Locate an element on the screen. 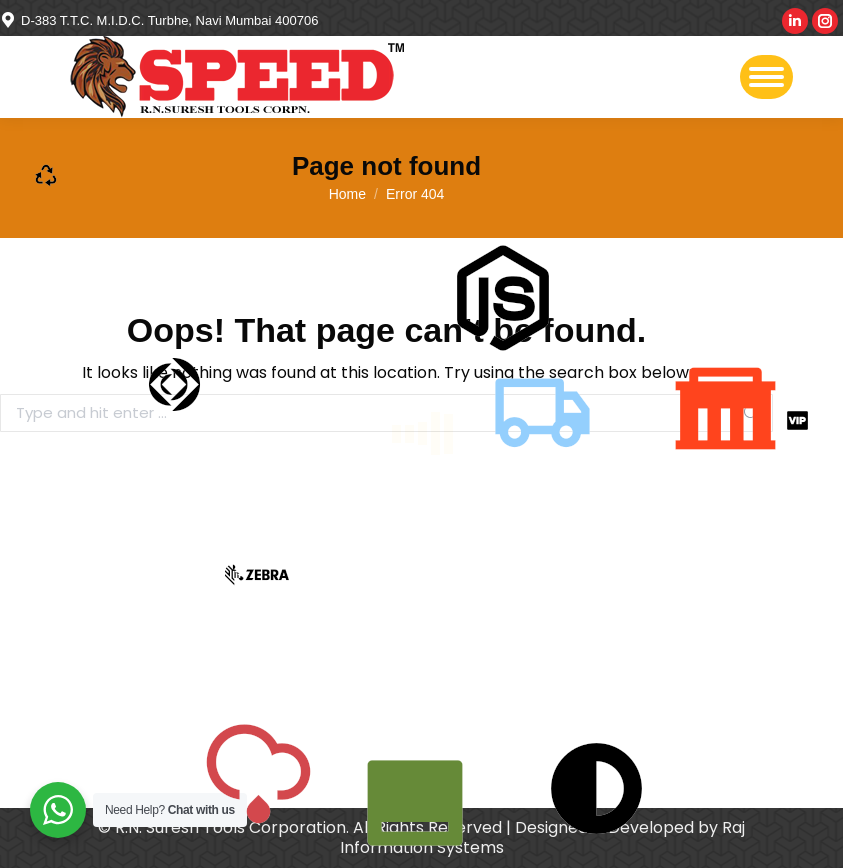 This screenshot has width=843, height=868. claris app or service logo is located at coordinates (174, 384).